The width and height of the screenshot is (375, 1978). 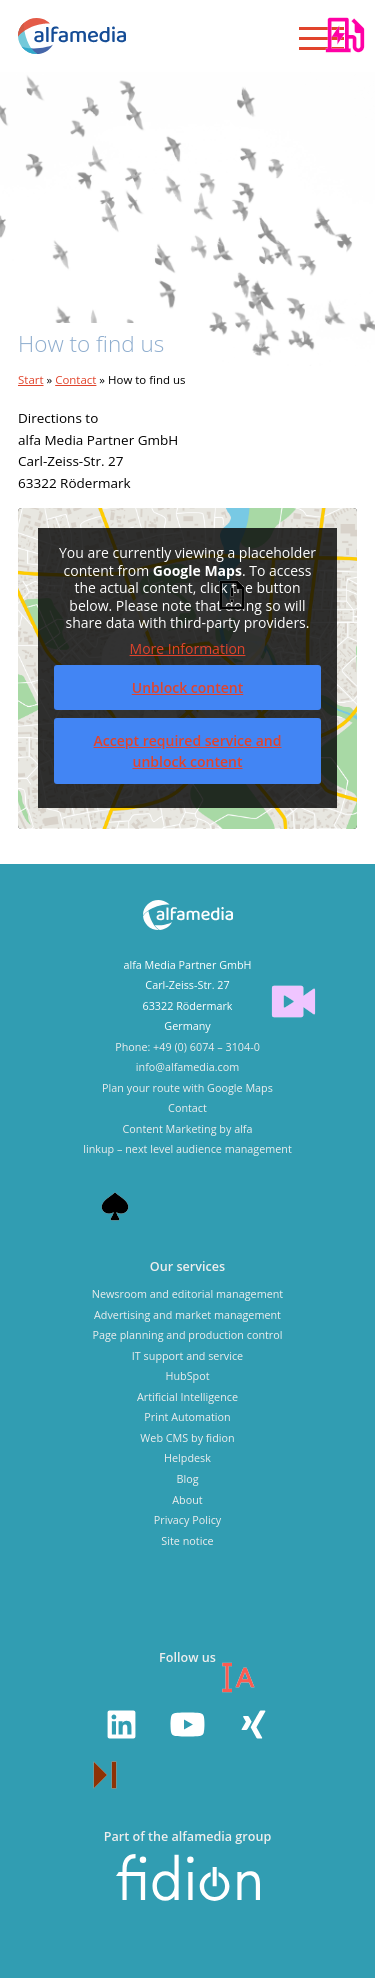 I want to click on adjust text line height spacing, so click(x=238, y=1677).